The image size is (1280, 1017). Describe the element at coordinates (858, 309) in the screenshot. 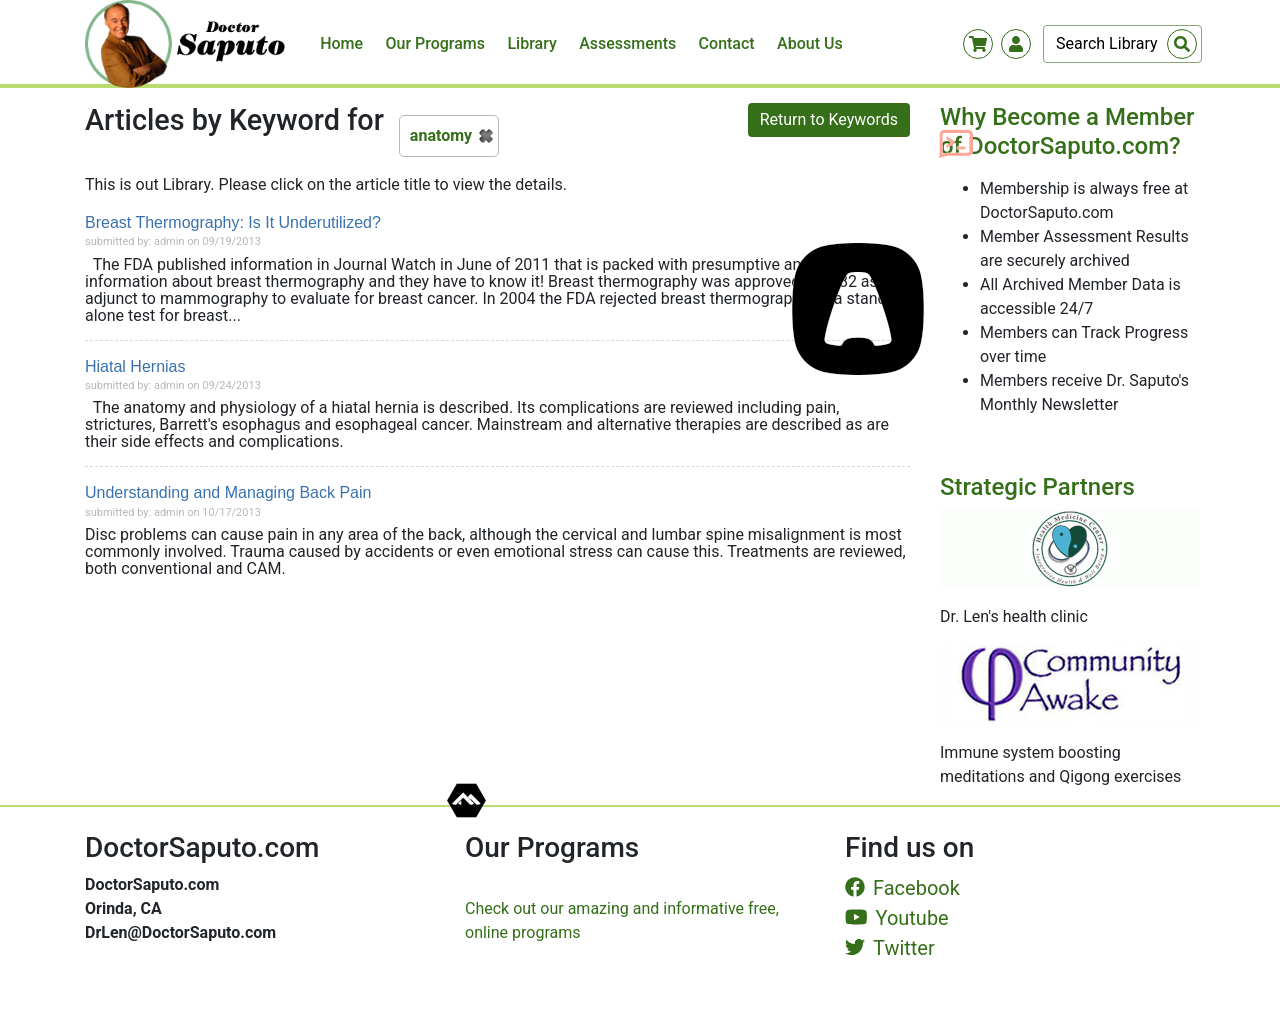

I see `open the Aircall app` at that location.